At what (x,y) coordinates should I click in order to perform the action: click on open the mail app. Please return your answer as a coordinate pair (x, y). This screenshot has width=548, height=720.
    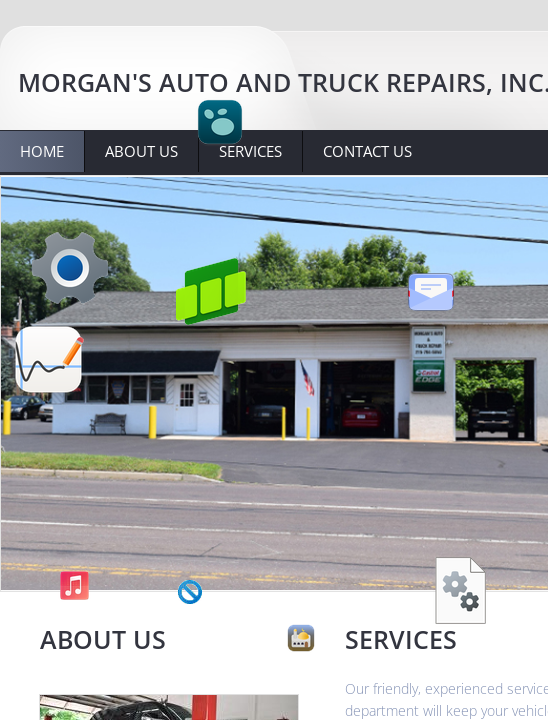
    Looking at the image, I should click on (431, 292).